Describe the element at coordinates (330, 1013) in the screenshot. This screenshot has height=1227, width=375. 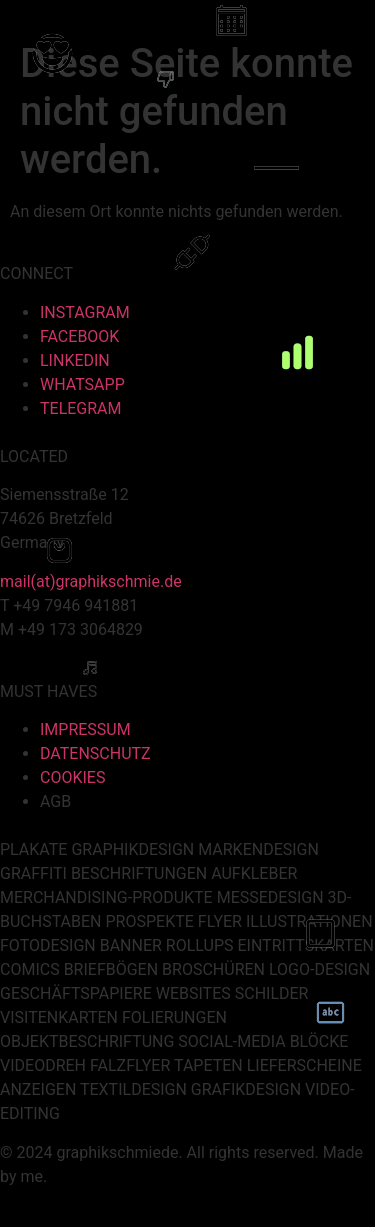
I see `indicates a string variable or text data type` at that location.